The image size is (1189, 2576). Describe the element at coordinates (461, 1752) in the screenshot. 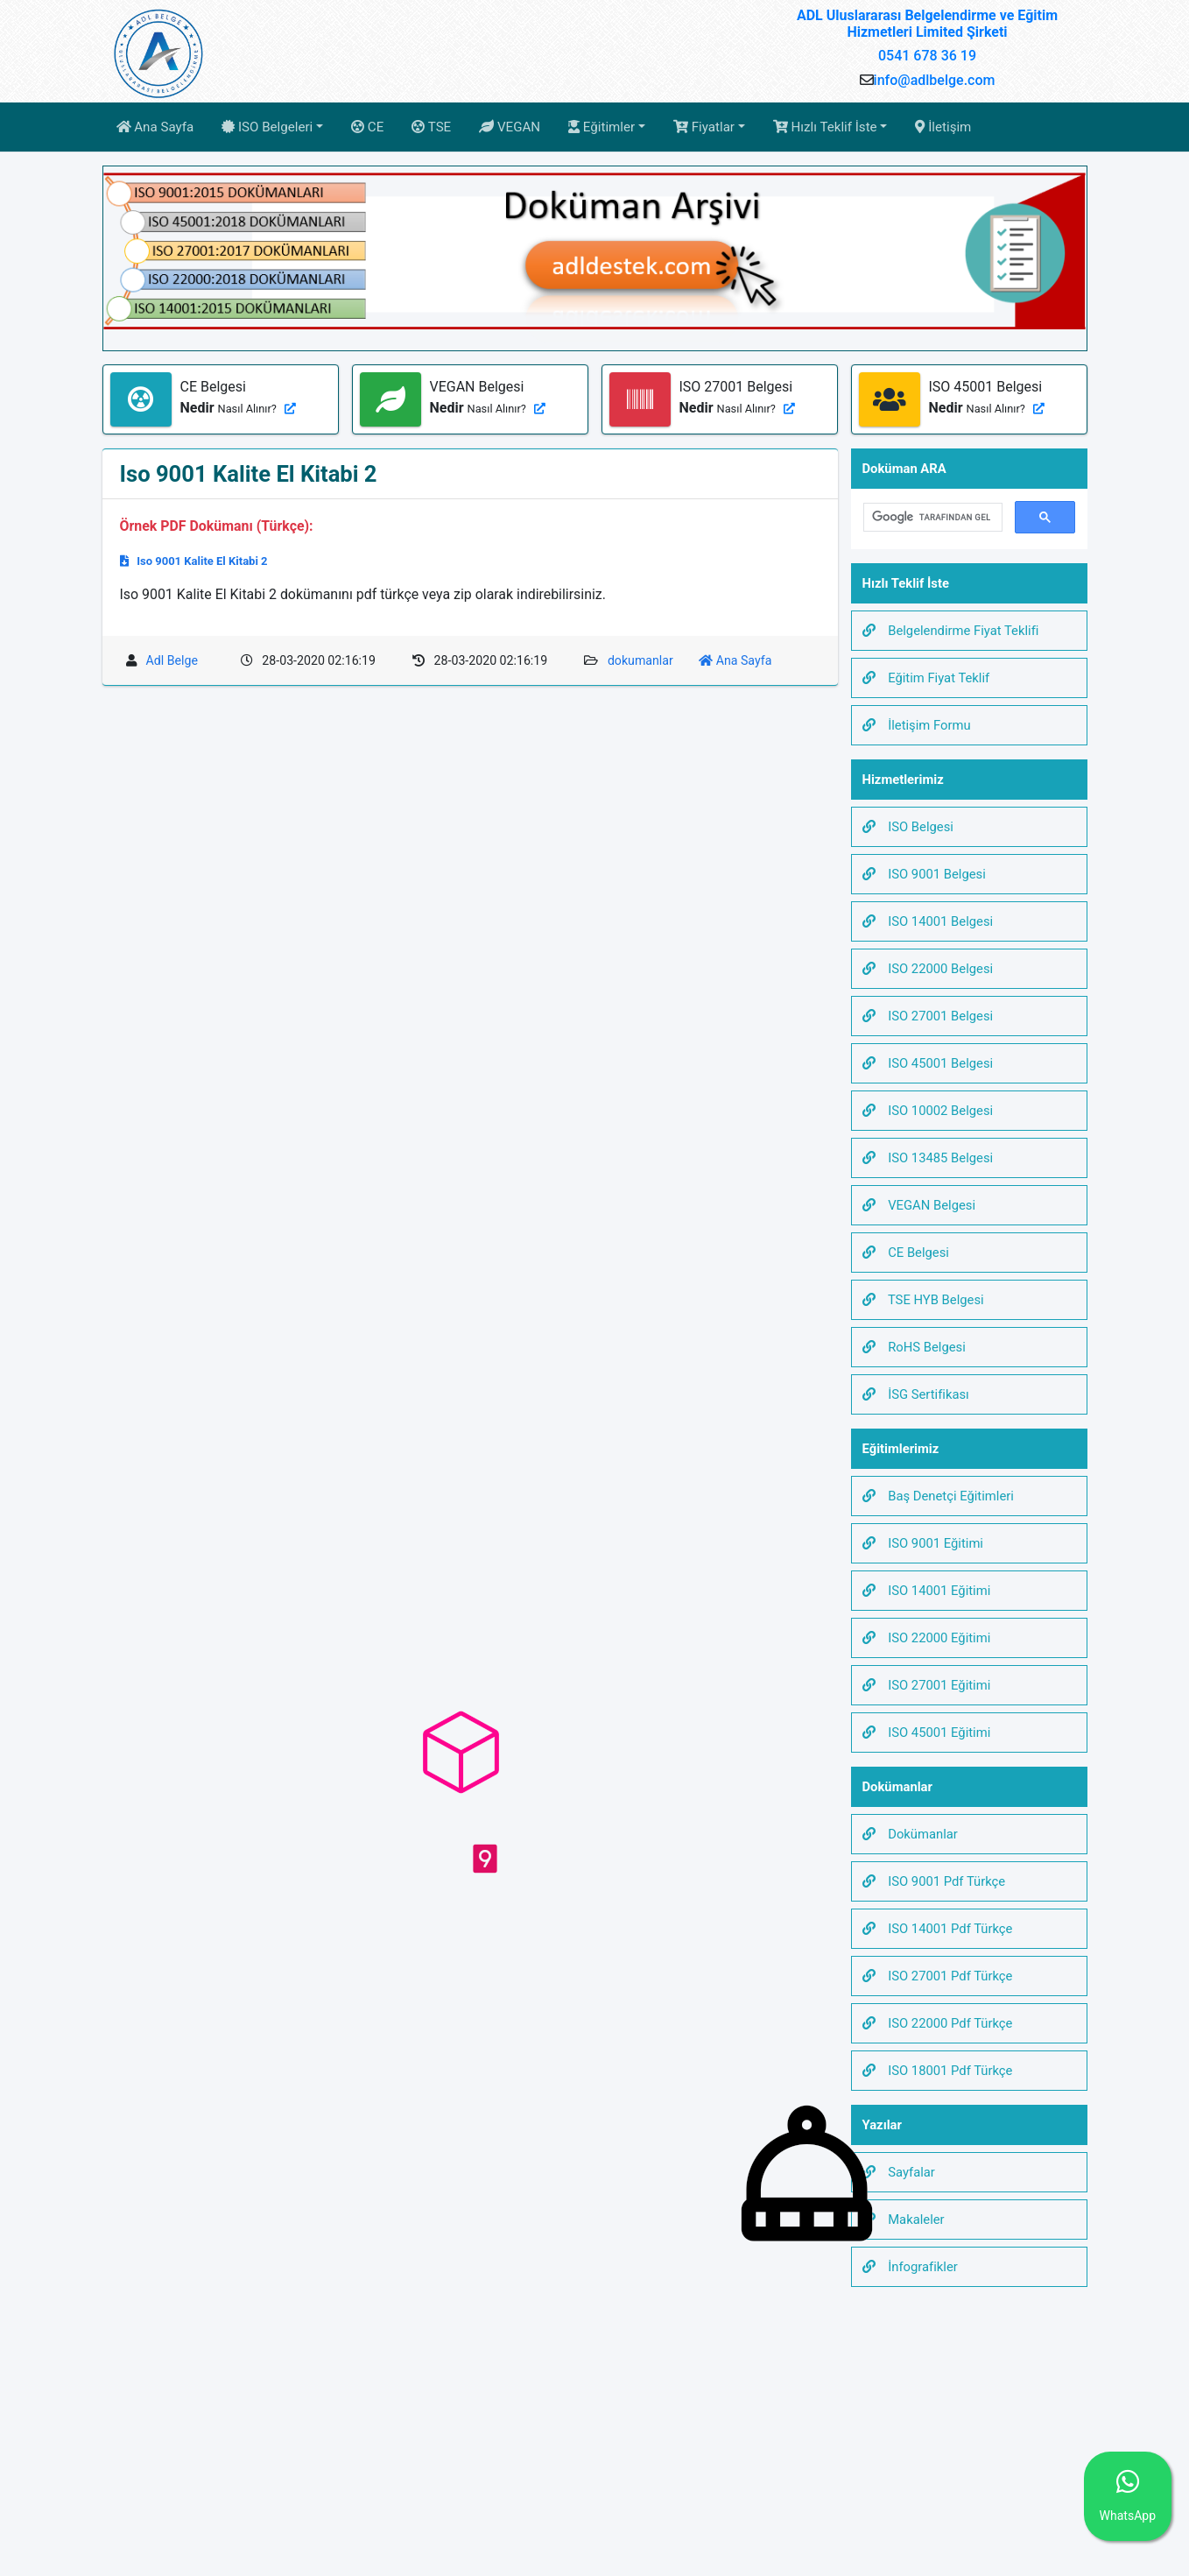

I see `view 3D model or object` at that location.